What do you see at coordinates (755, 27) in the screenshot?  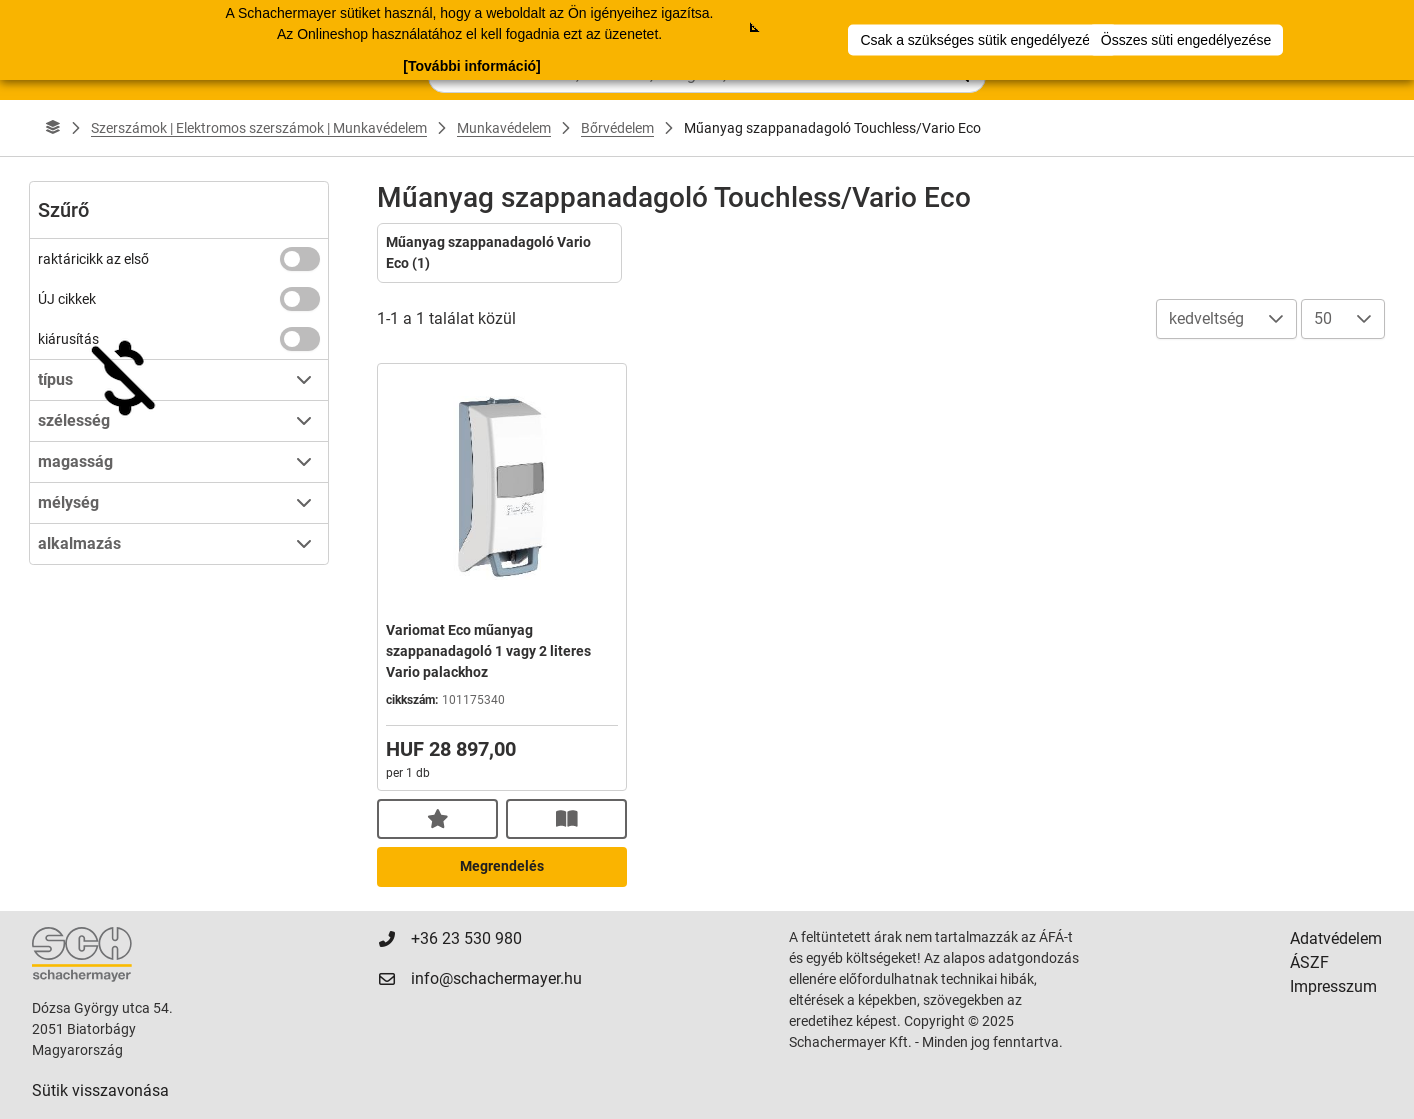 I see `measure area or dimensions` at bounding box center [755, 27].